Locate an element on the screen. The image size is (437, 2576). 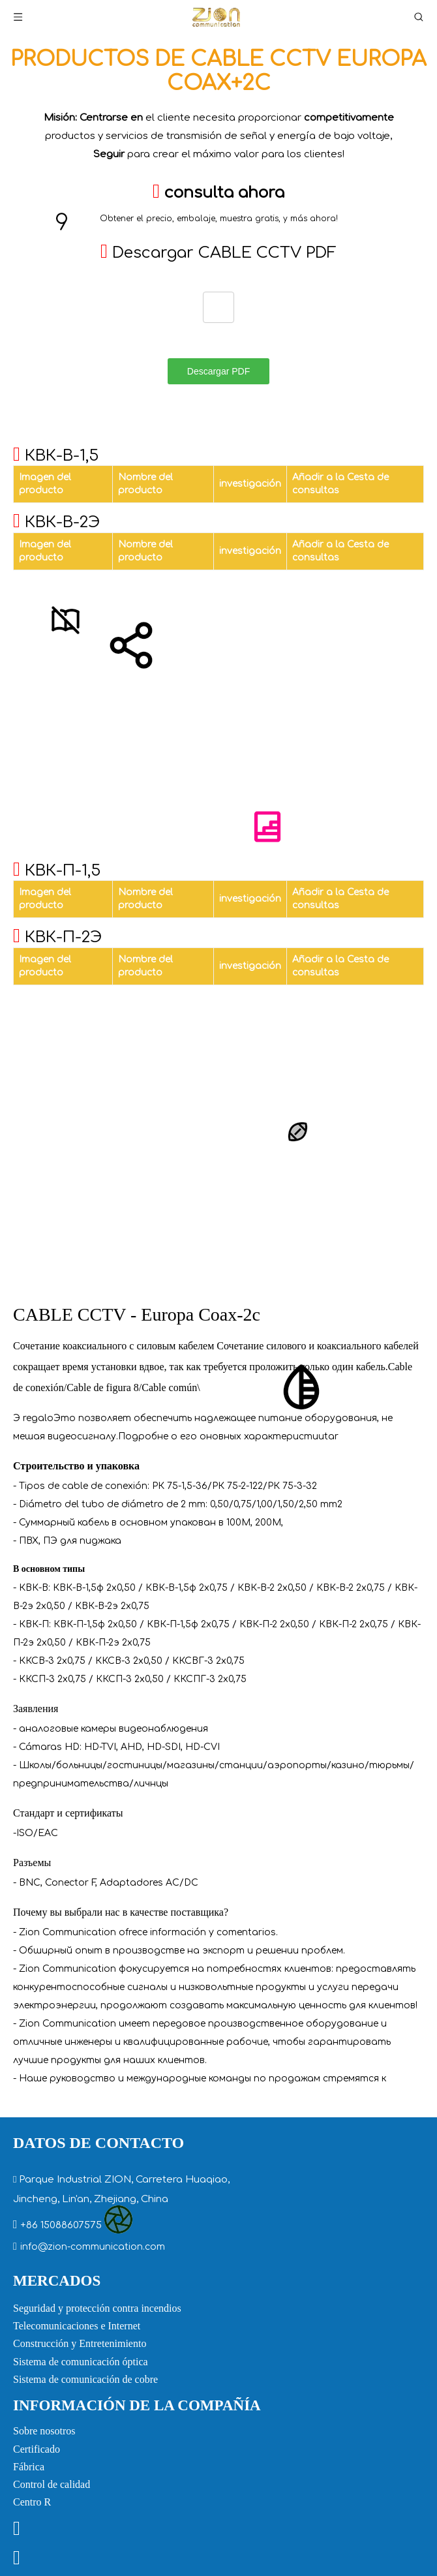
book unavailable or not found is located at coordinates (65, 620).